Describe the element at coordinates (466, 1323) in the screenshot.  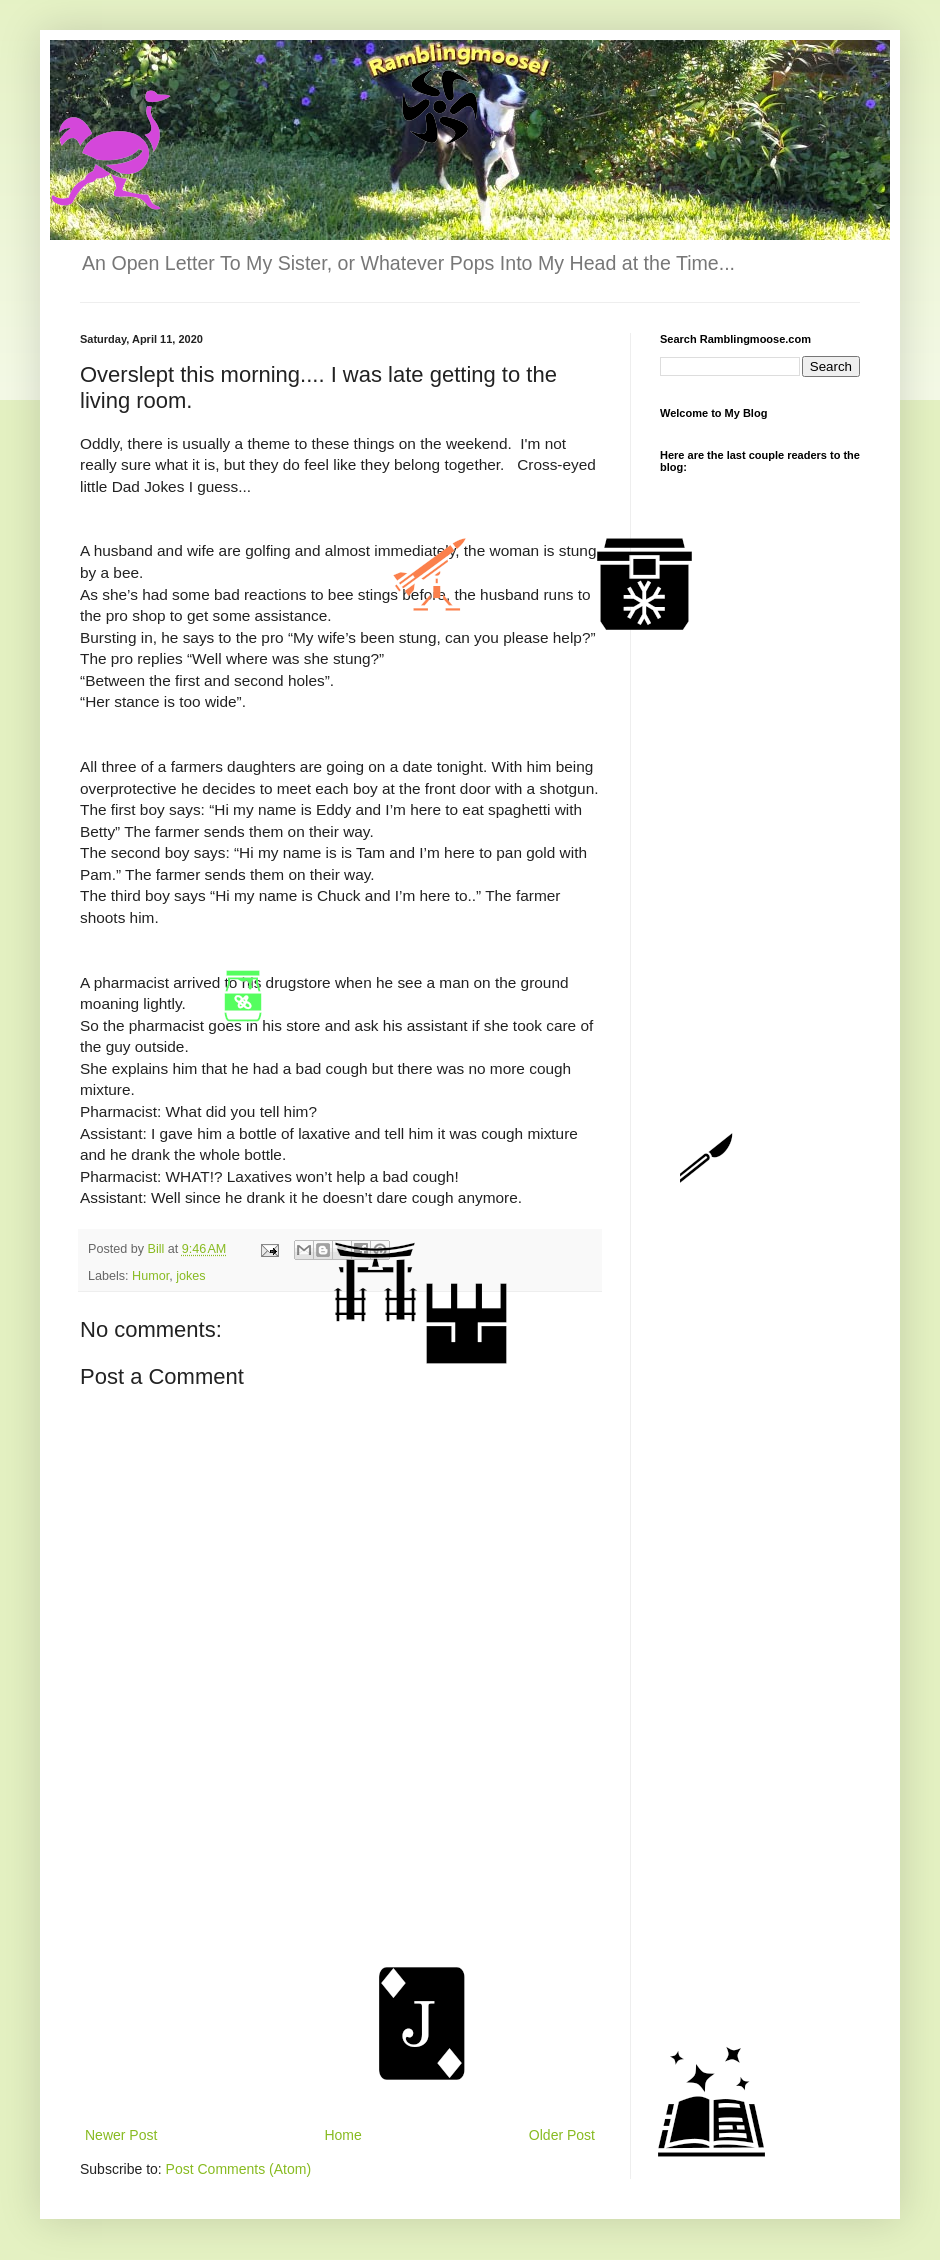
I see `castle or fortress icon for strategy games` at that location.